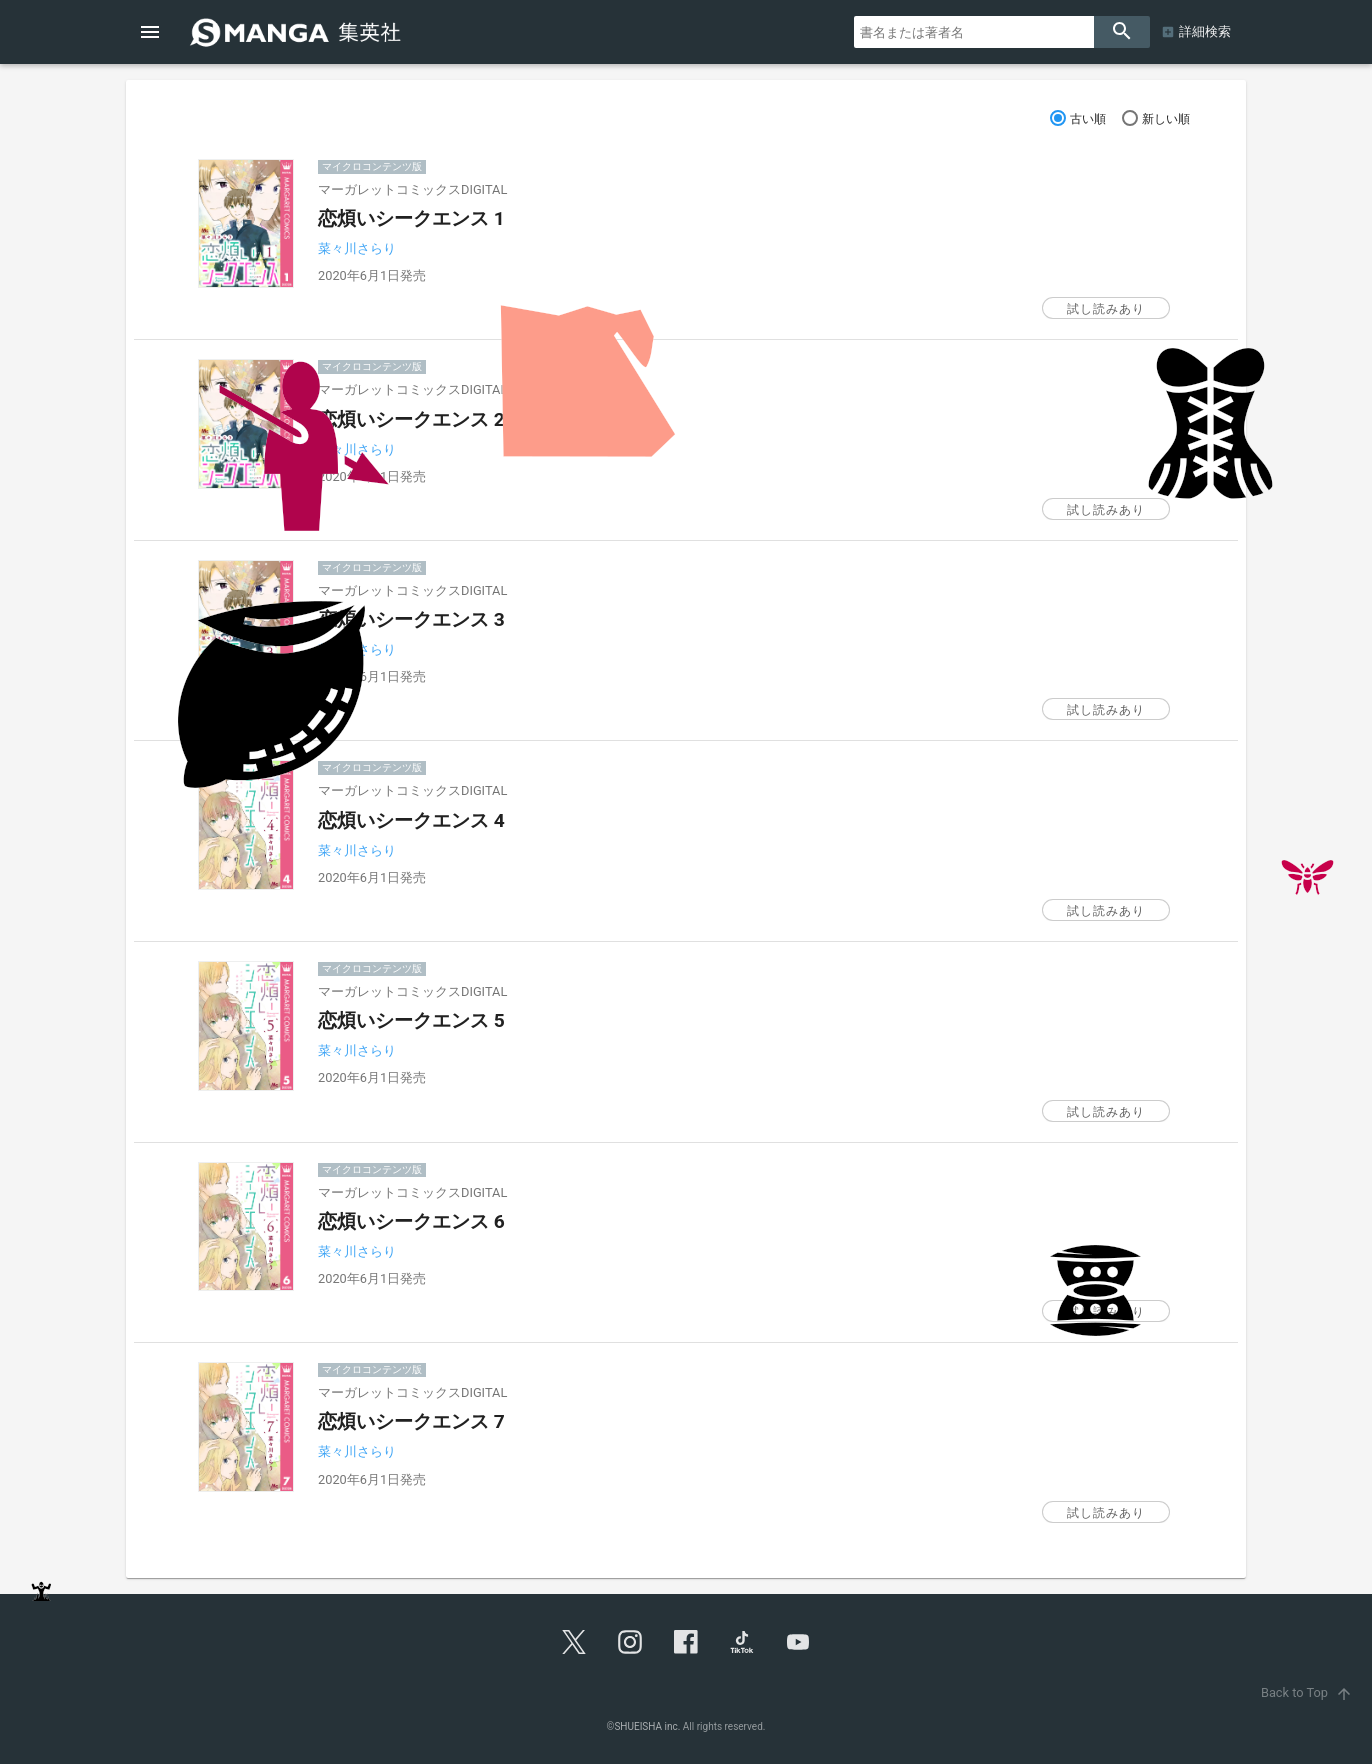 The height and width of the screenshot is (1764, 1372). What do you see at coordinates (304, 446) in the screenshot?
I see `indicates a piercing or stabbing attack in a game` at bounding box center [304, 446].